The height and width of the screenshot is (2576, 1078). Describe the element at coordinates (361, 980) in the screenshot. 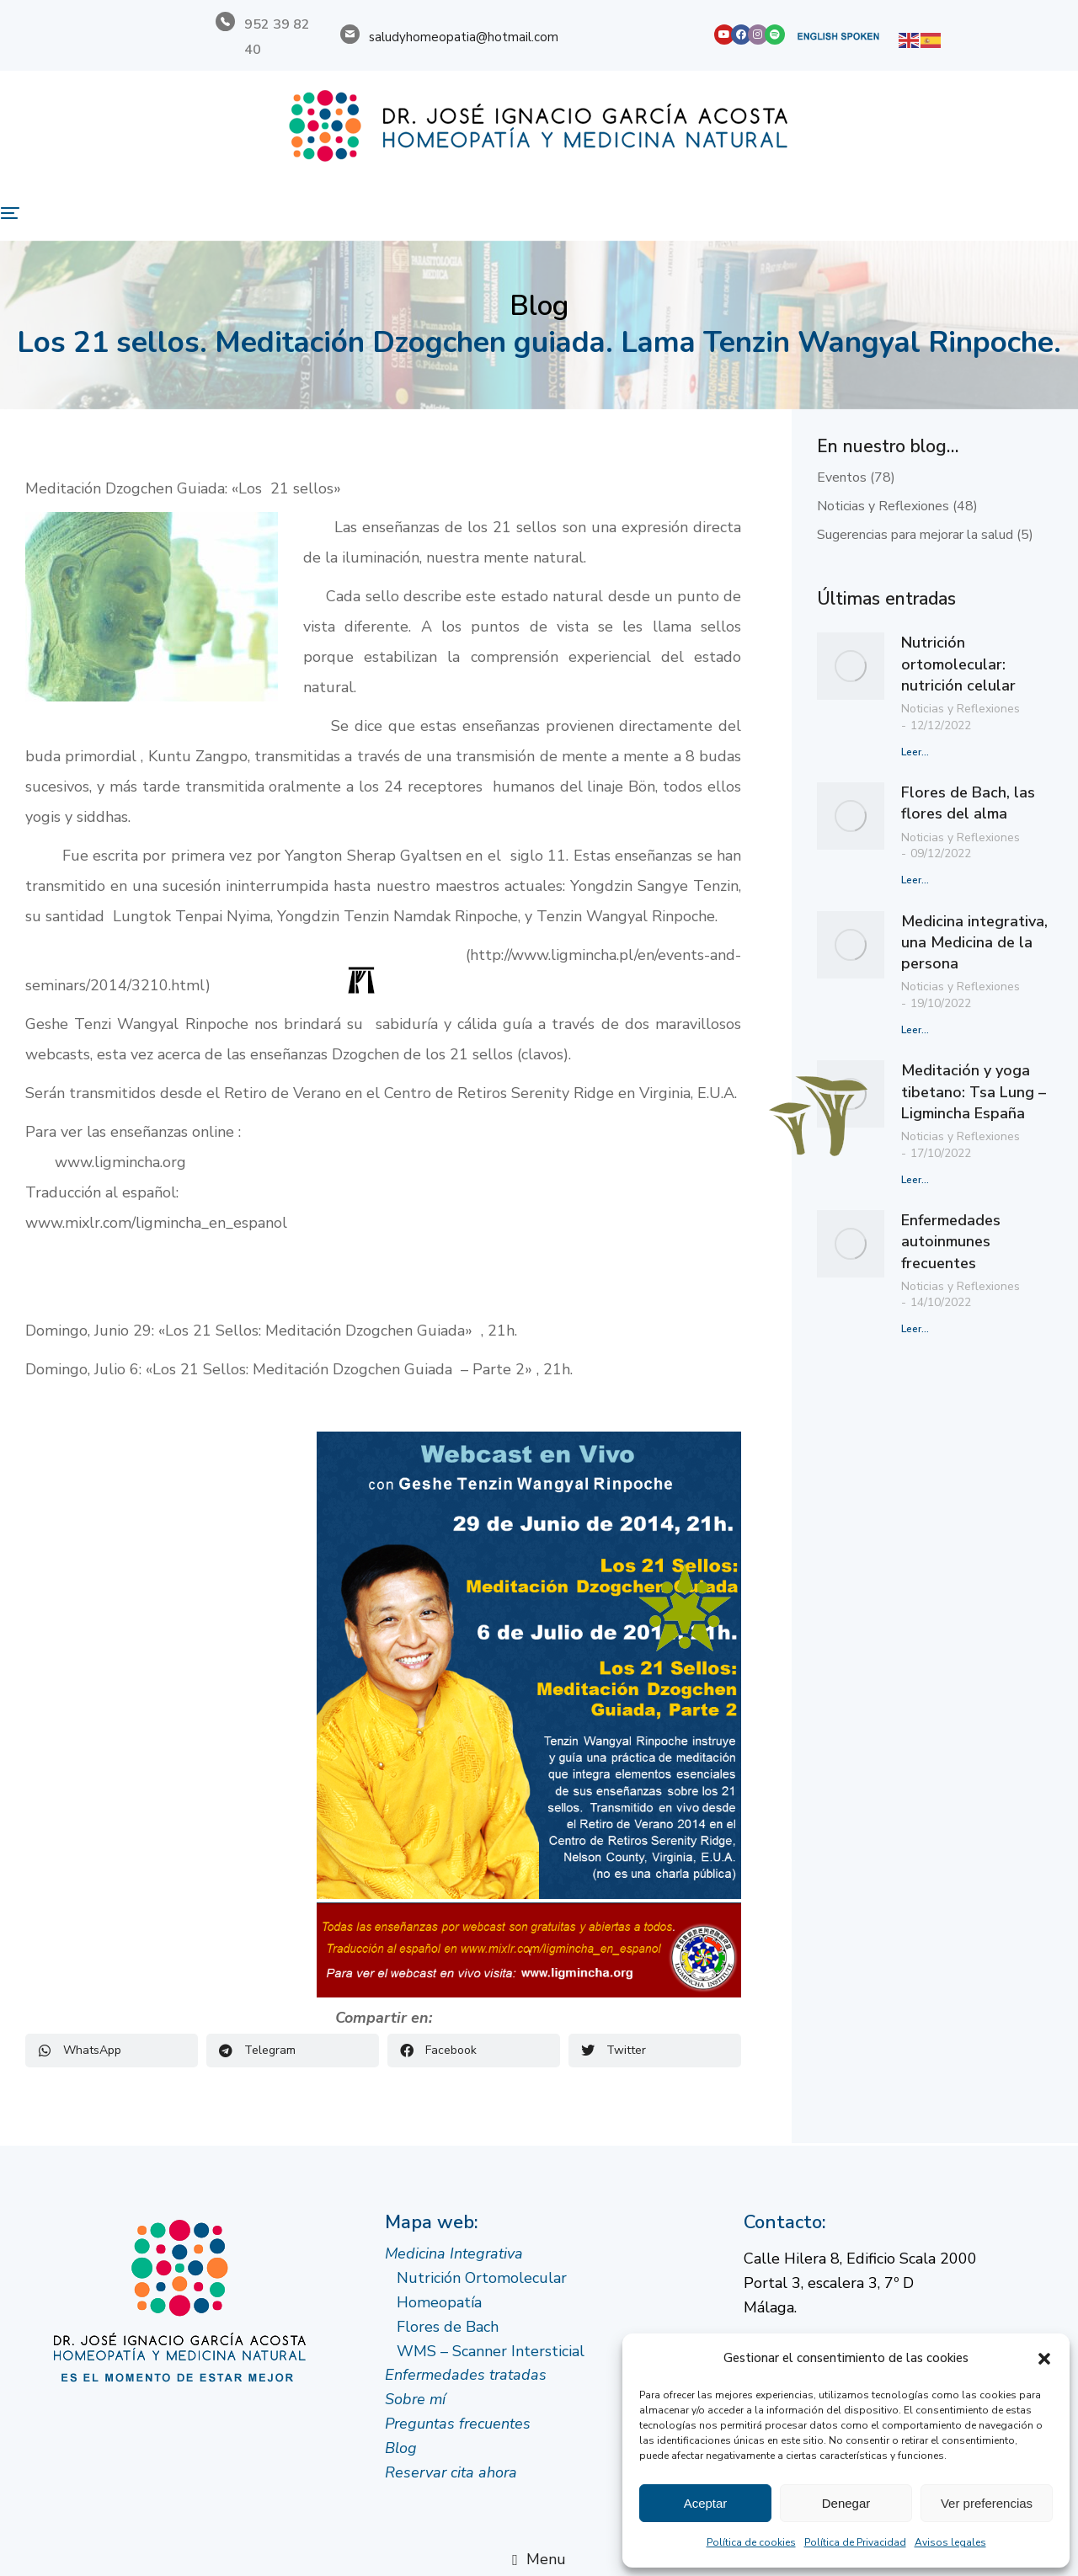

I see `enter a temple or shrine location` at that location.